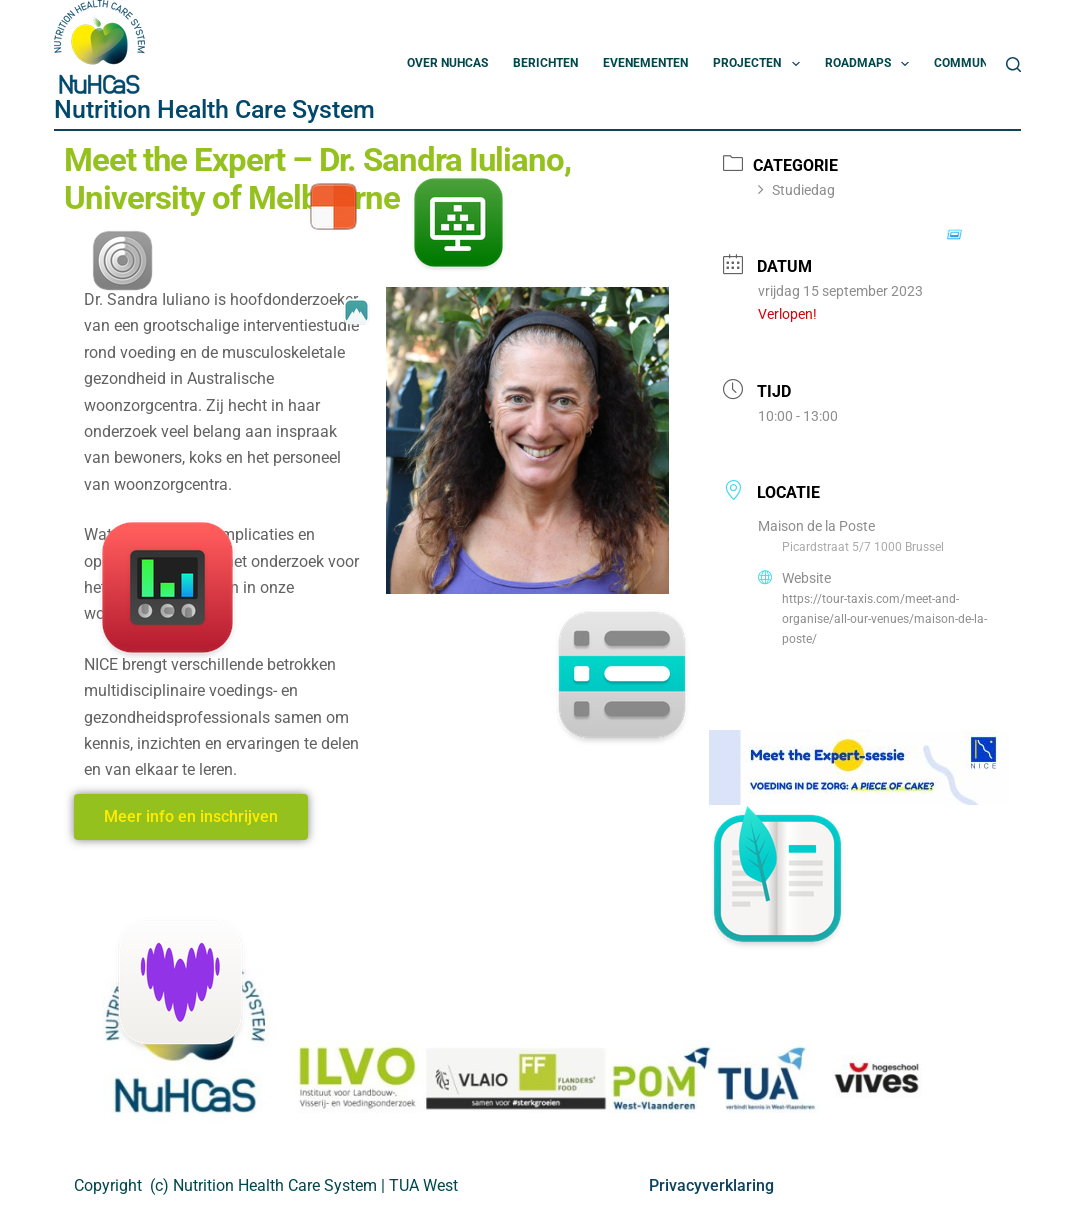  What do you see at coordinates (180, 982) in the screenshot?
I see `open deezer music streaming app` at bounding box center [180, 982].